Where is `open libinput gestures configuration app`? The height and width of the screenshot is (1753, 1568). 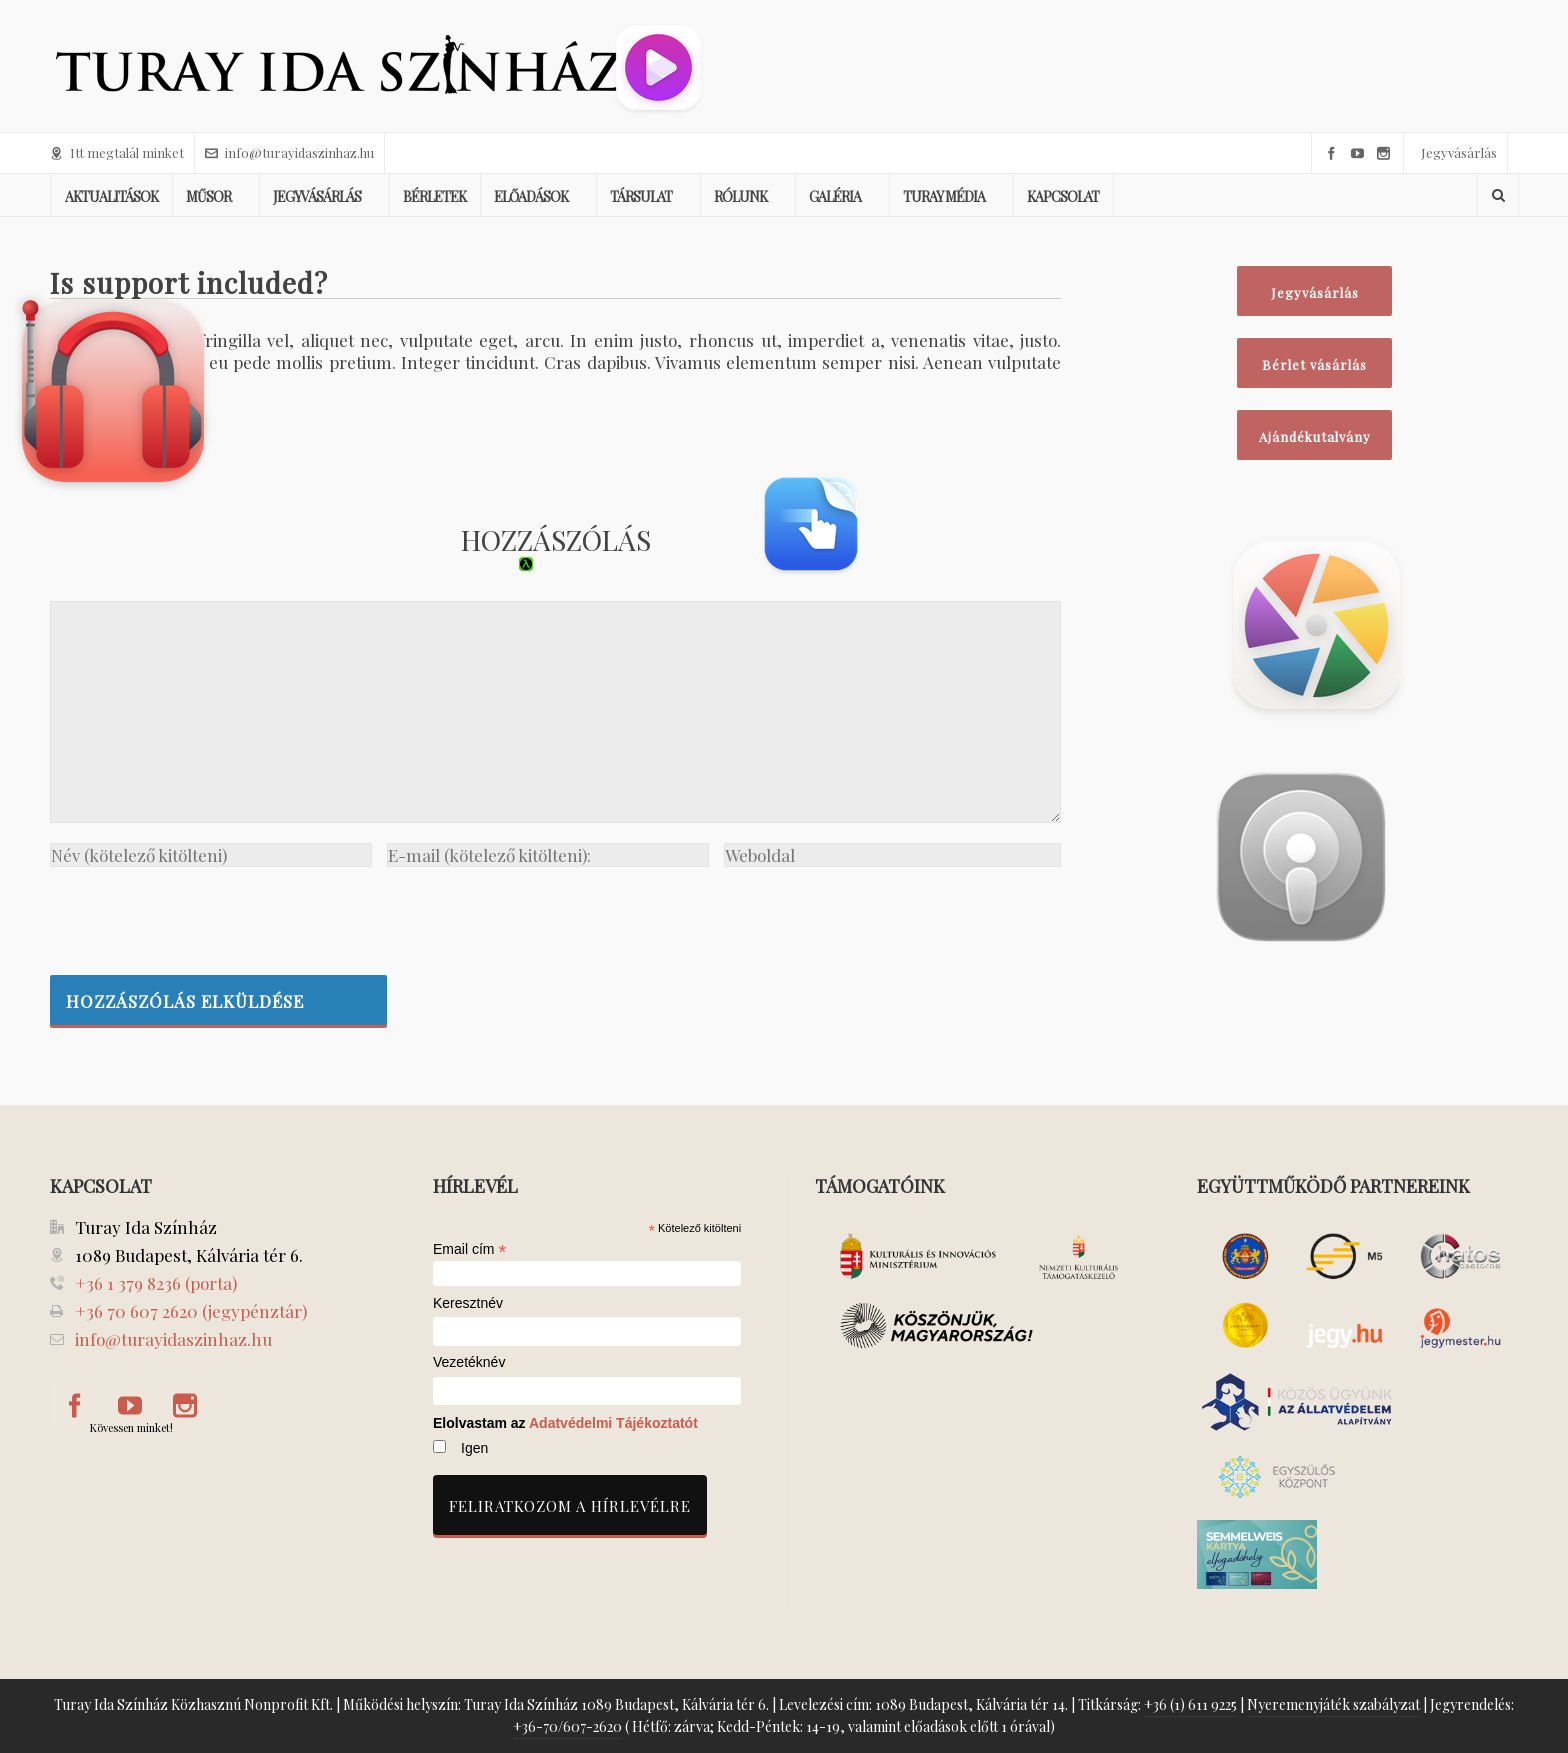
open libinput gestures configuration app is located at coordinates (811, 524).